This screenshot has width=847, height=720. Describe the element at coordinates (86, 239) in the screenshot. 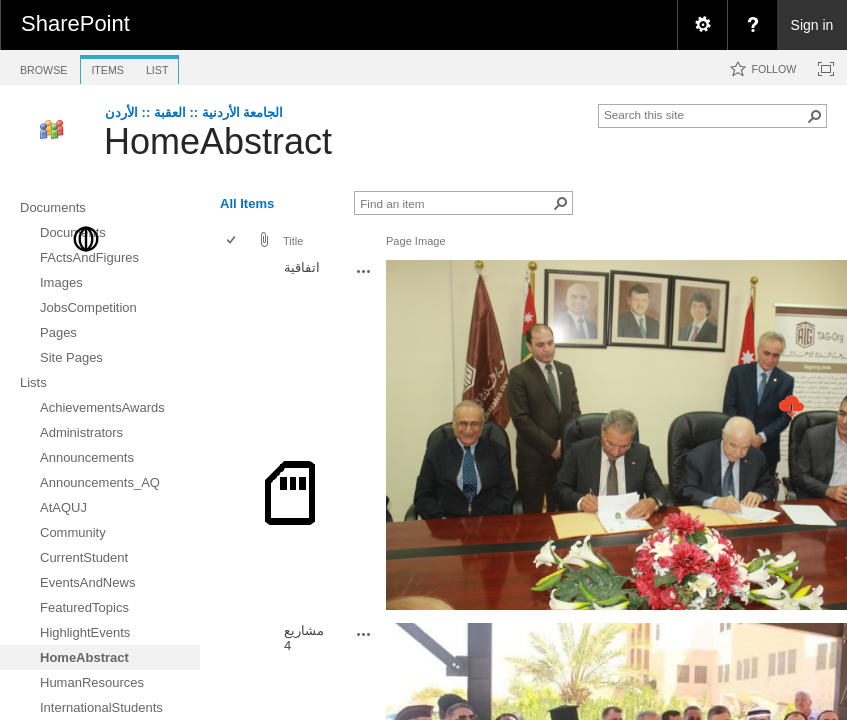

I see `view longitude or meridian lines on a map` at that location.